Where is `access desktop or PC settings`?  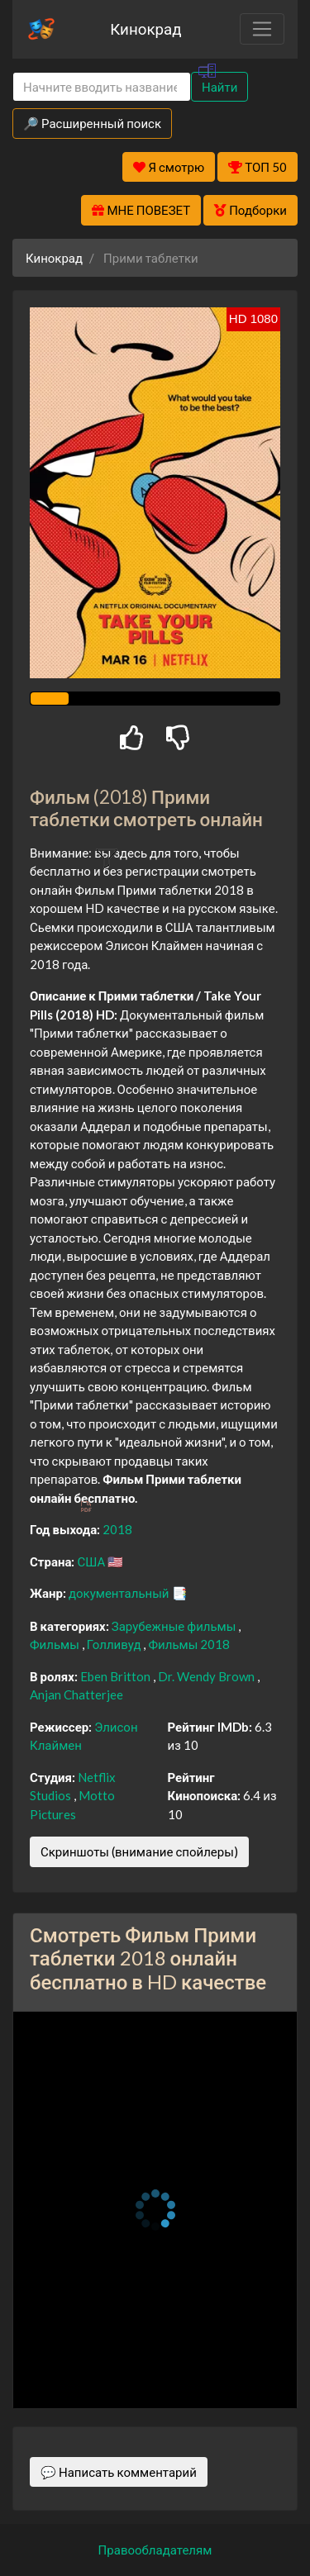
access desktop or PC settings is located at coordinates (207, 70).